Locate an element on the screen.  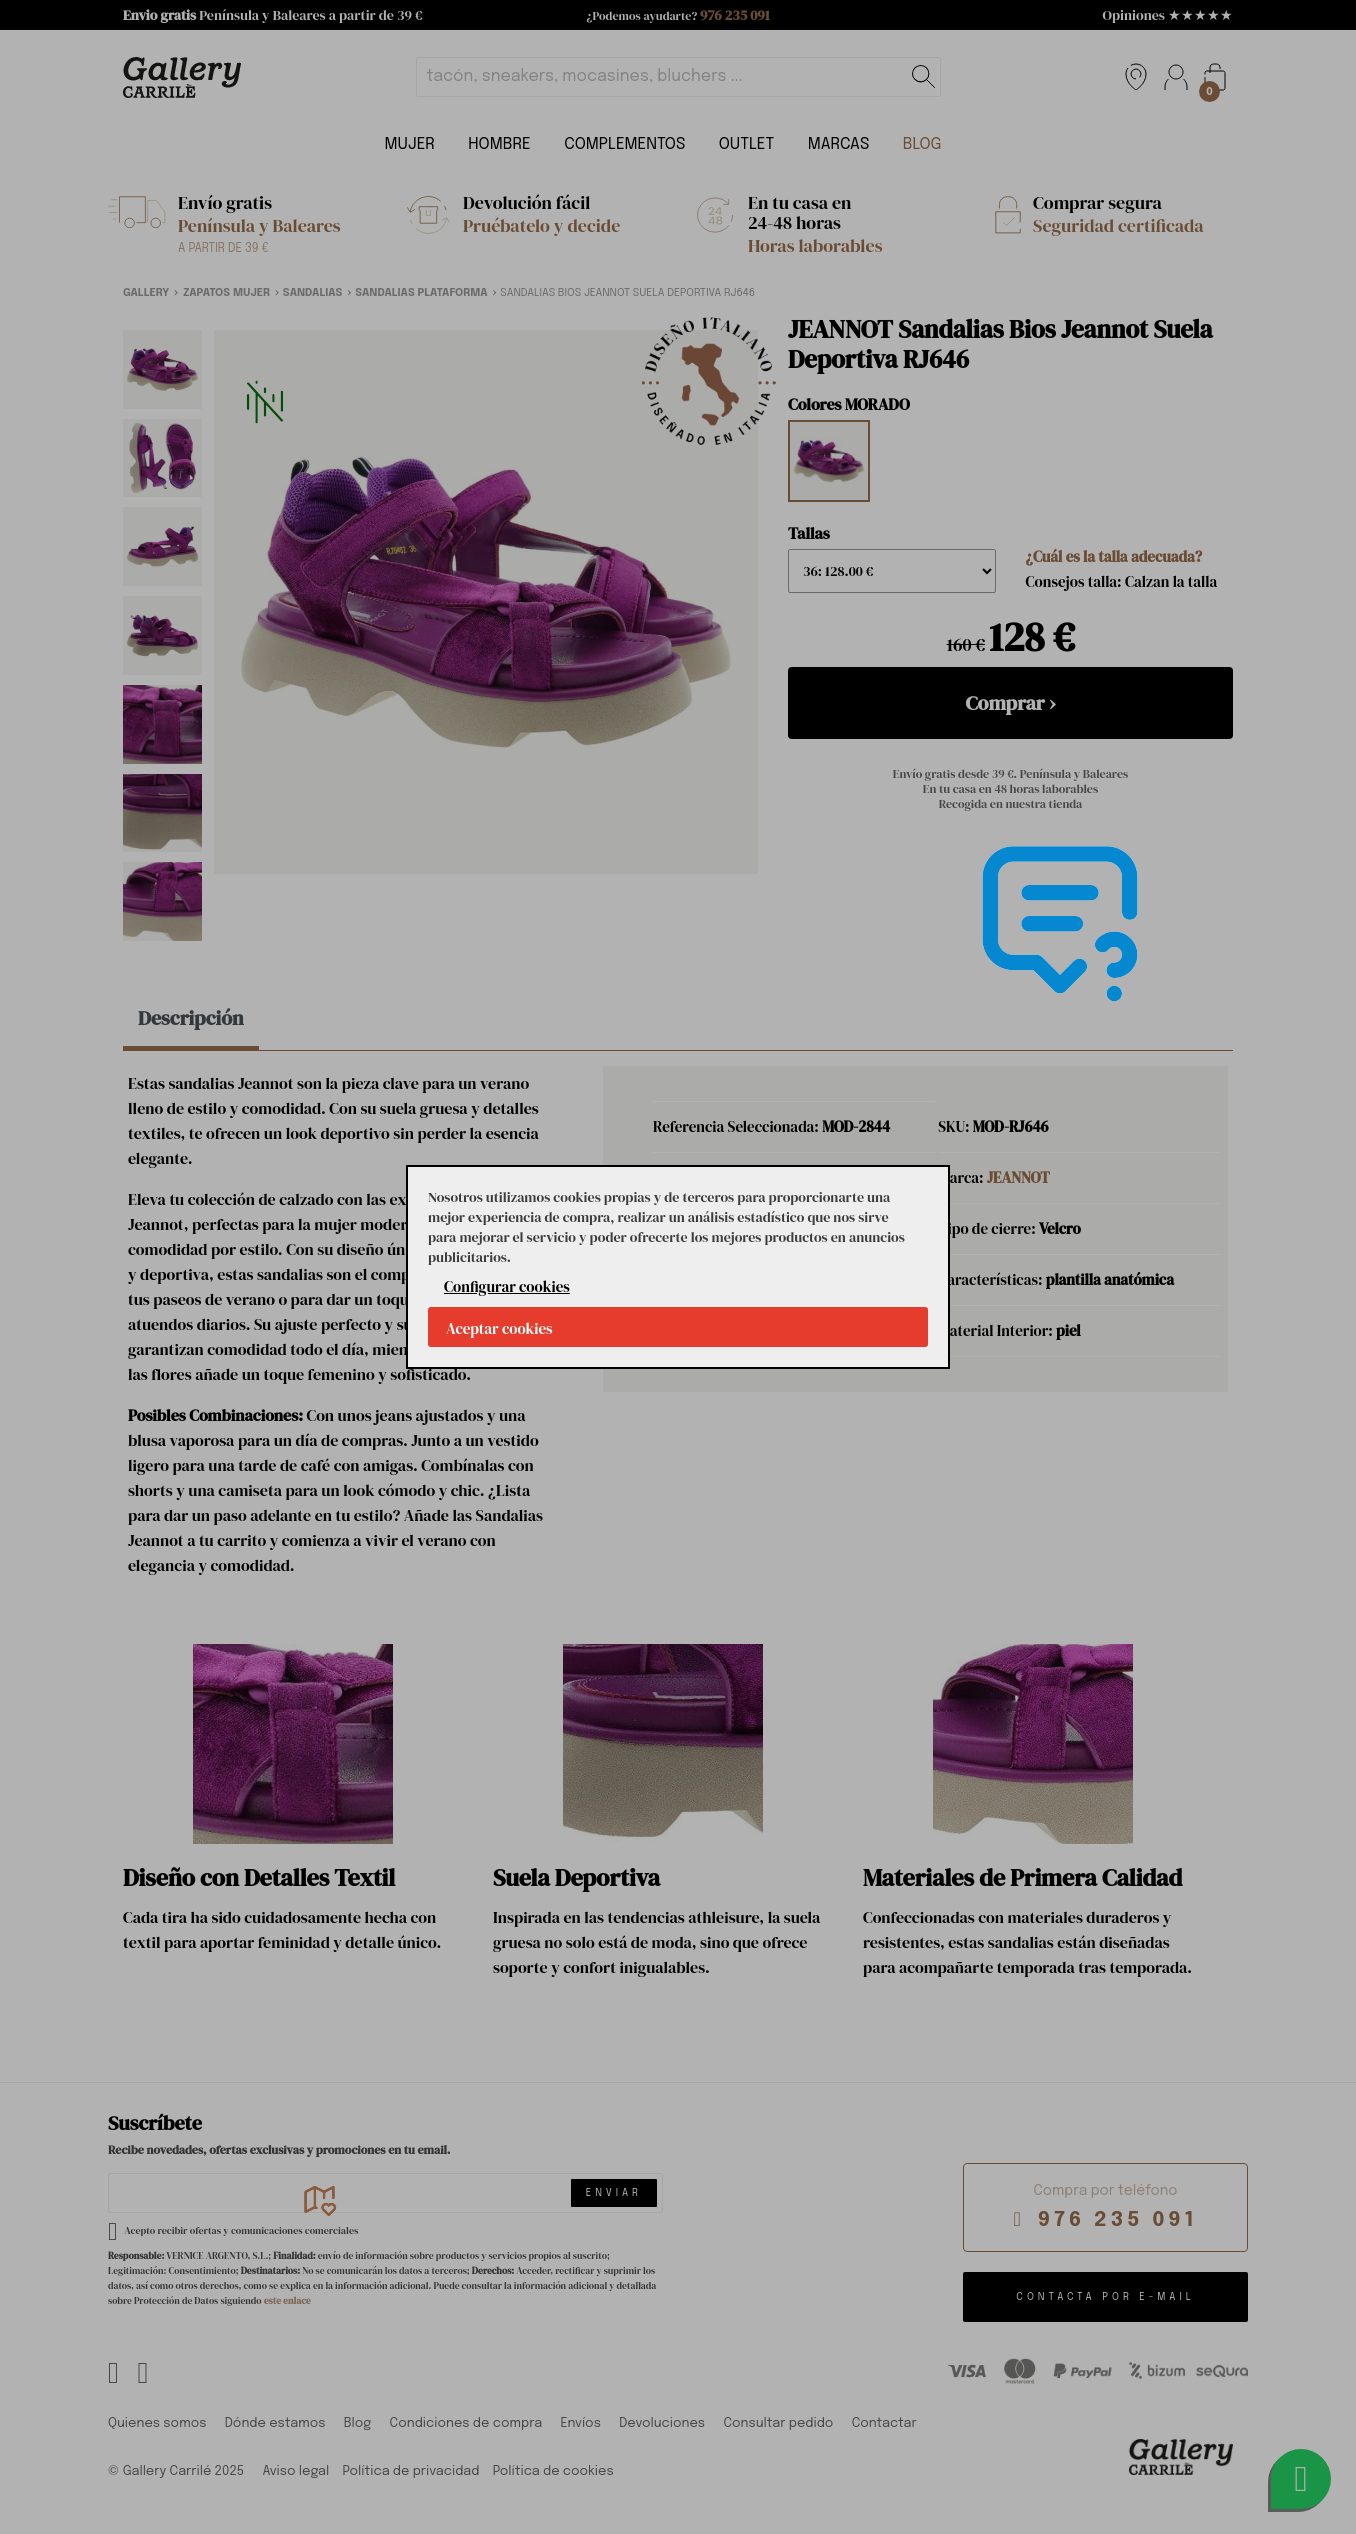
view favorite locations on map is located at coordinates (319, 2199).